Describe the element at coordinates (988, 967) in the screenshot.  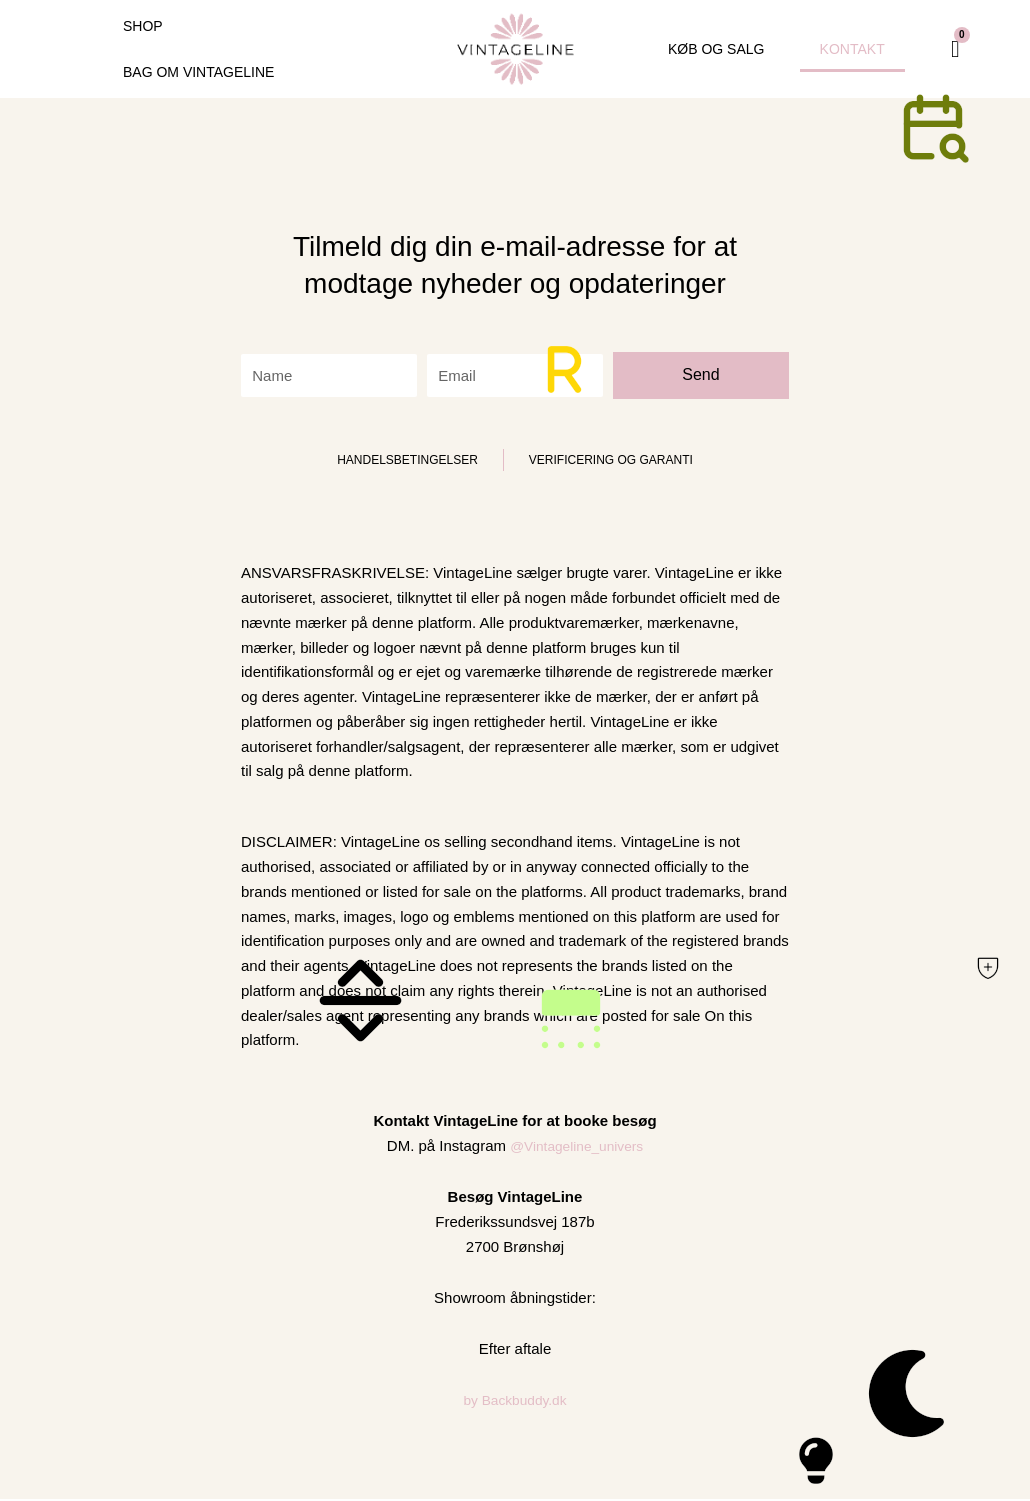
I see `add new security protection` at that location.